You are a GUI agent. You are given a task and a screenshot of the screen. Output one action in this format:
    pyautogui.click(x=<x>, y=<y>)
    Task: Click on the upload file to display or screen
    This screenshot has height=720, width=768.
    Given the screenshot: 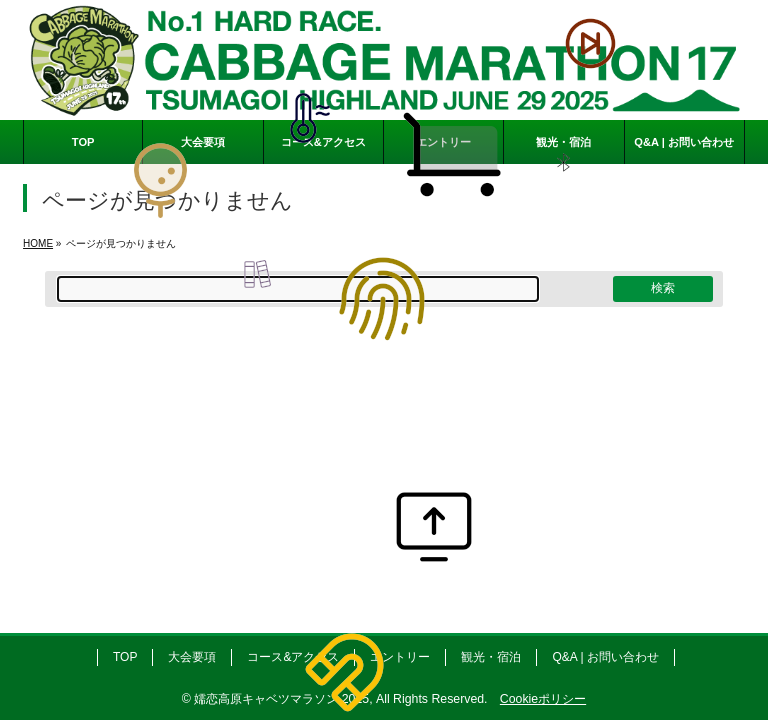 What is the action you would take?
    pyautogui.click(x=434, y=524)
    